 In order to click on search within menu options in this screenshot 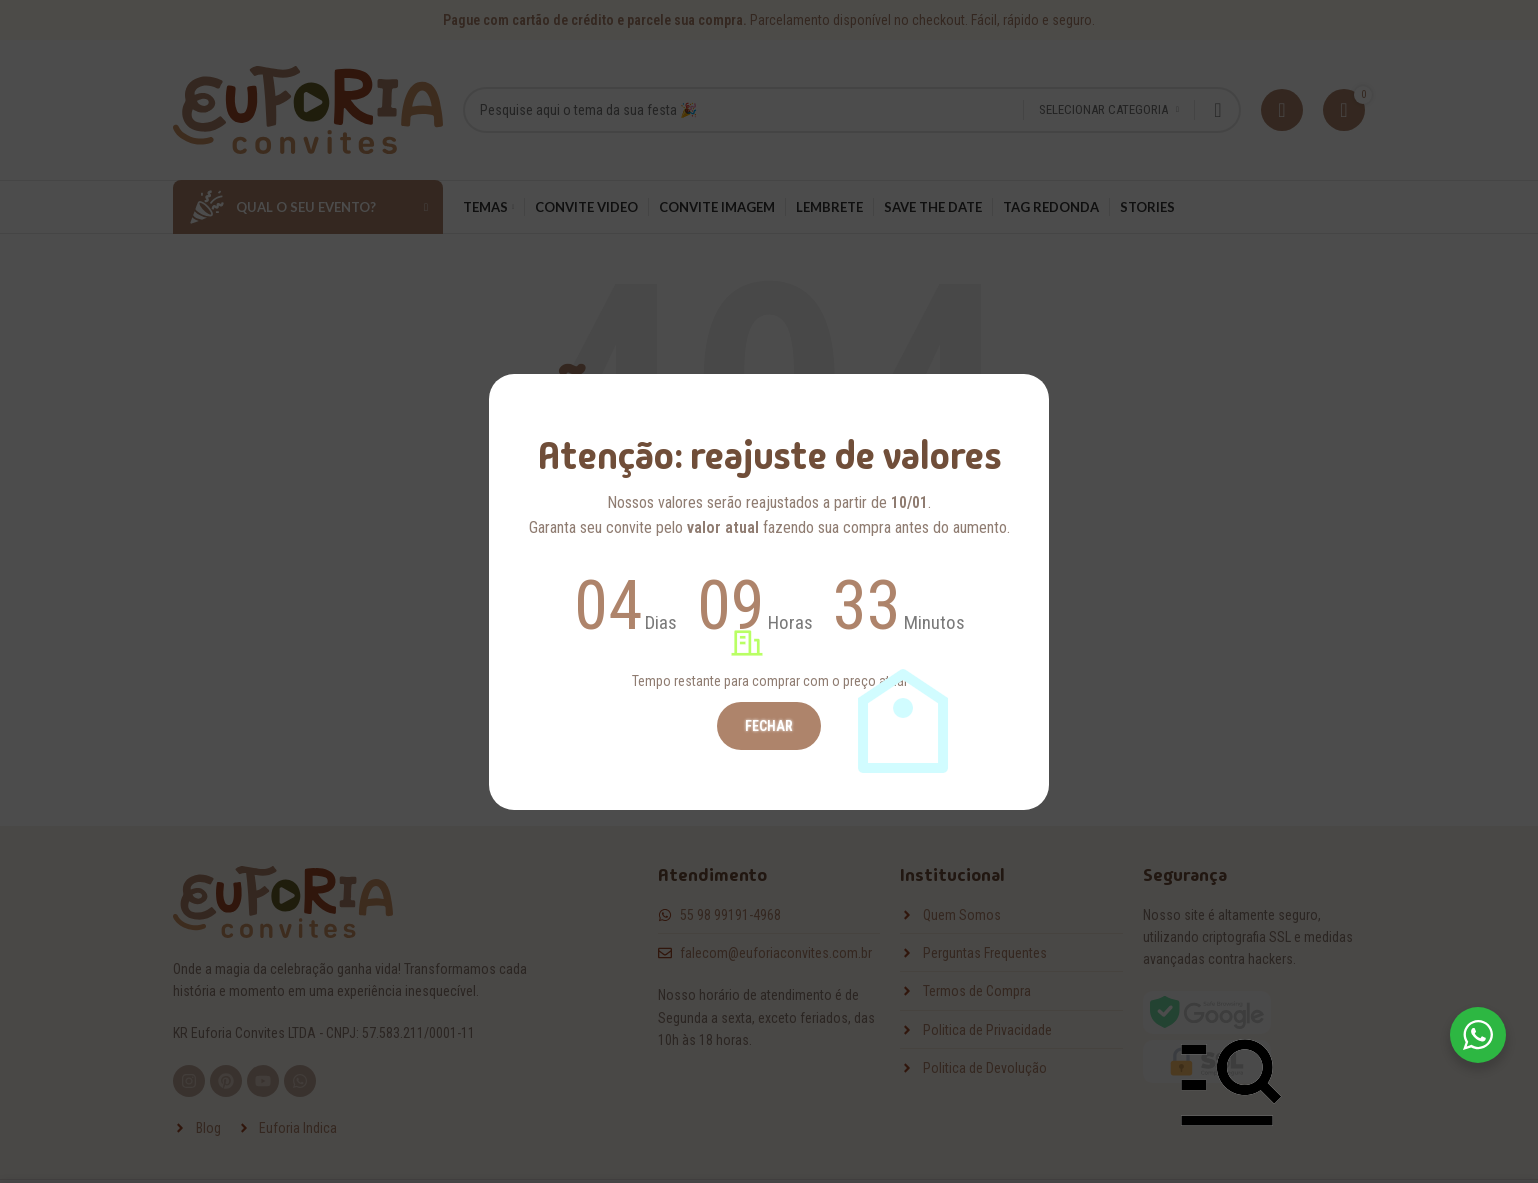, I will do `click(1227, 1085)`.